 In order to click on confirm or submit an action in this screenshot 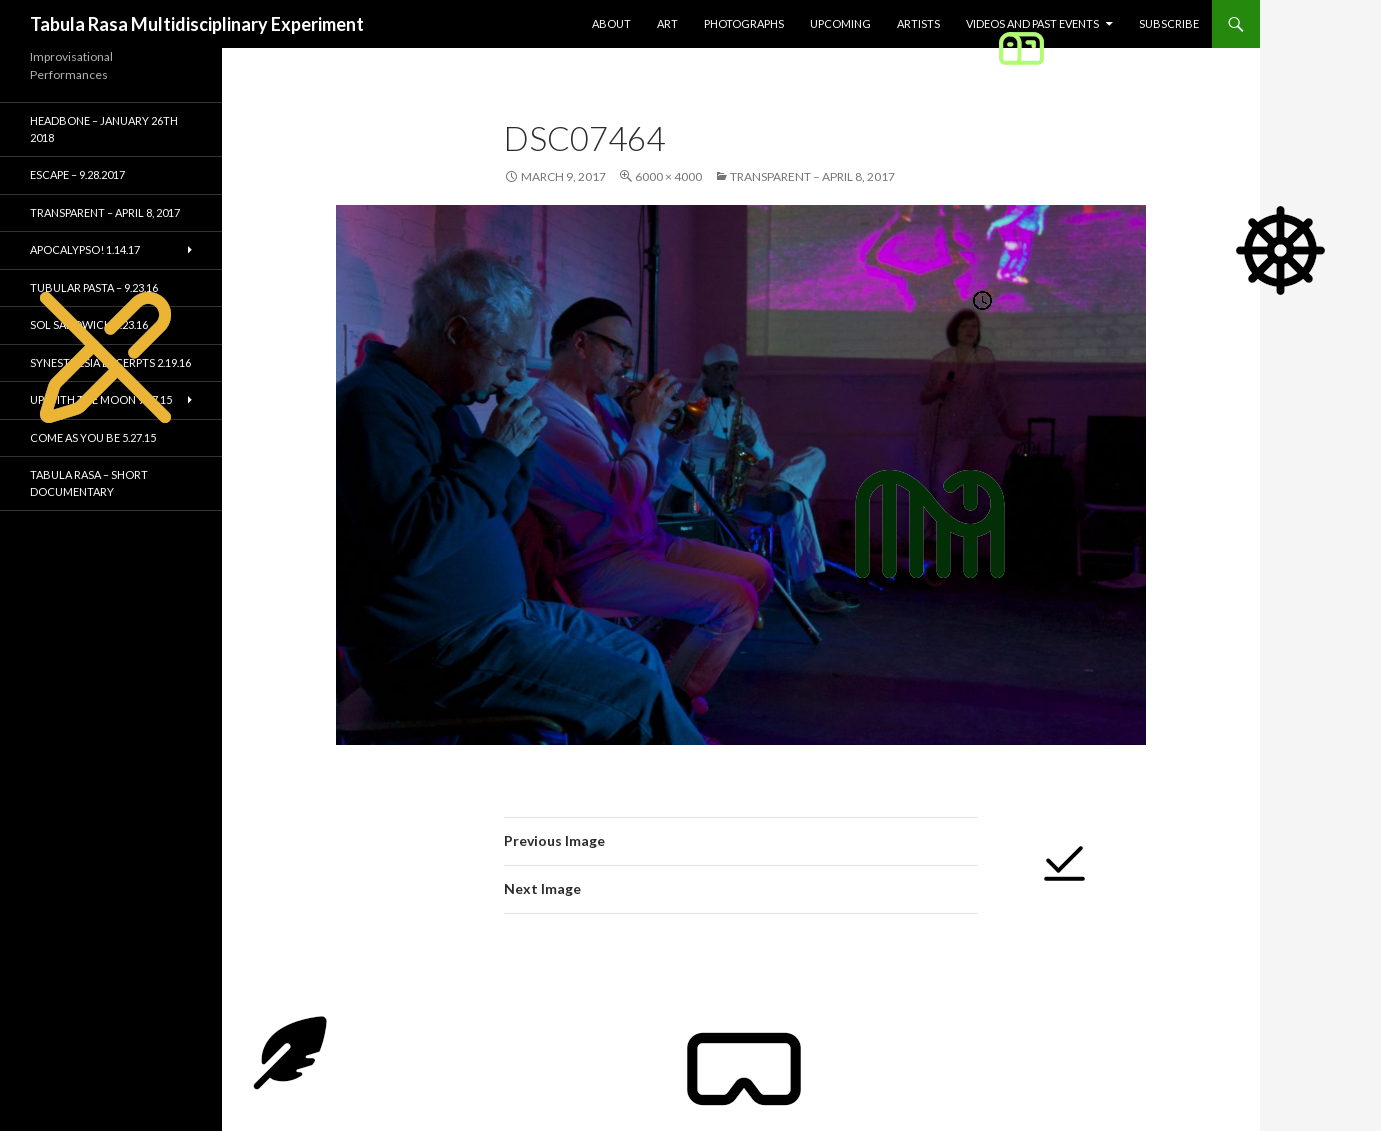, I will do `click(1064, 864)`.